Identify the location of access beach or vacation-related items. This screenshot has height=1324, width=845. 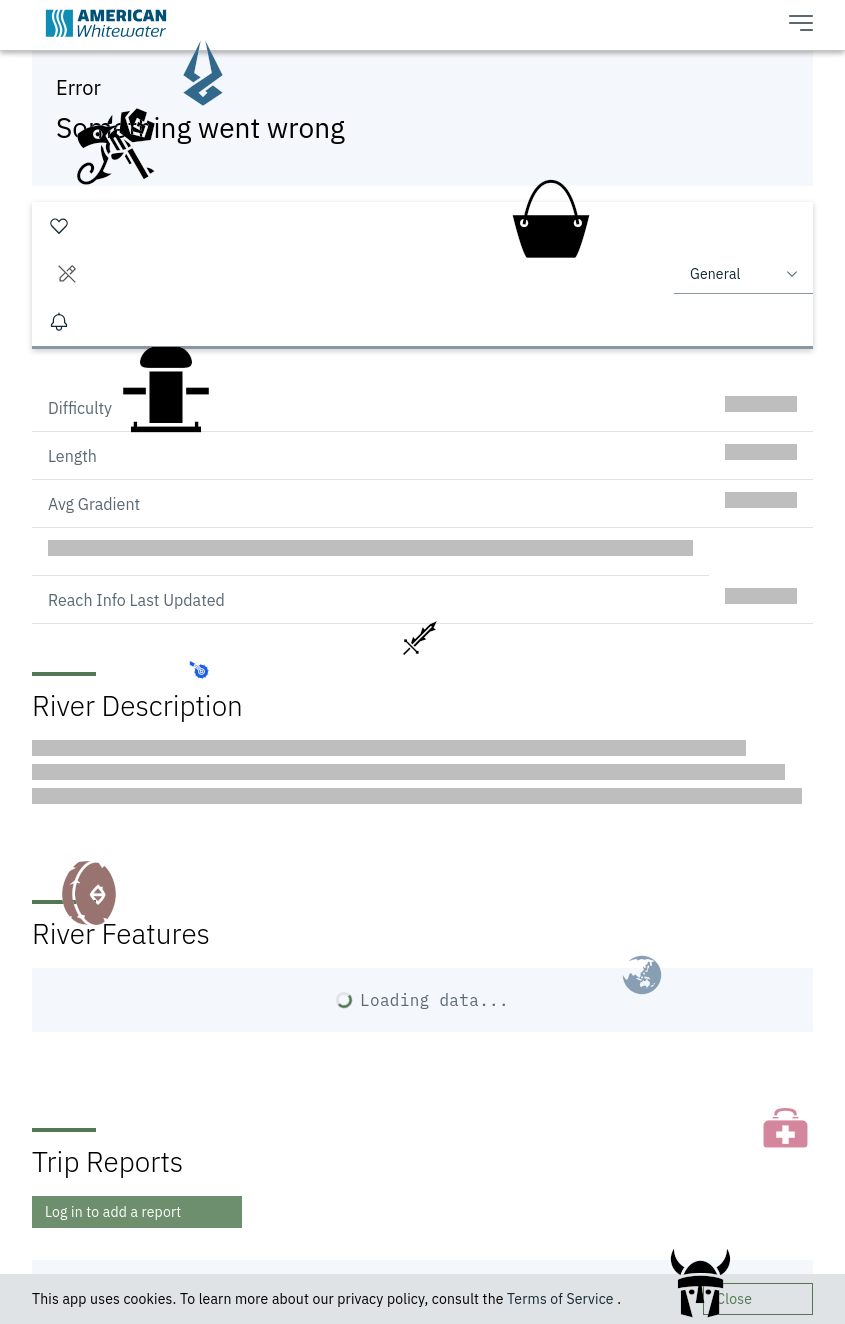
(551, 219).